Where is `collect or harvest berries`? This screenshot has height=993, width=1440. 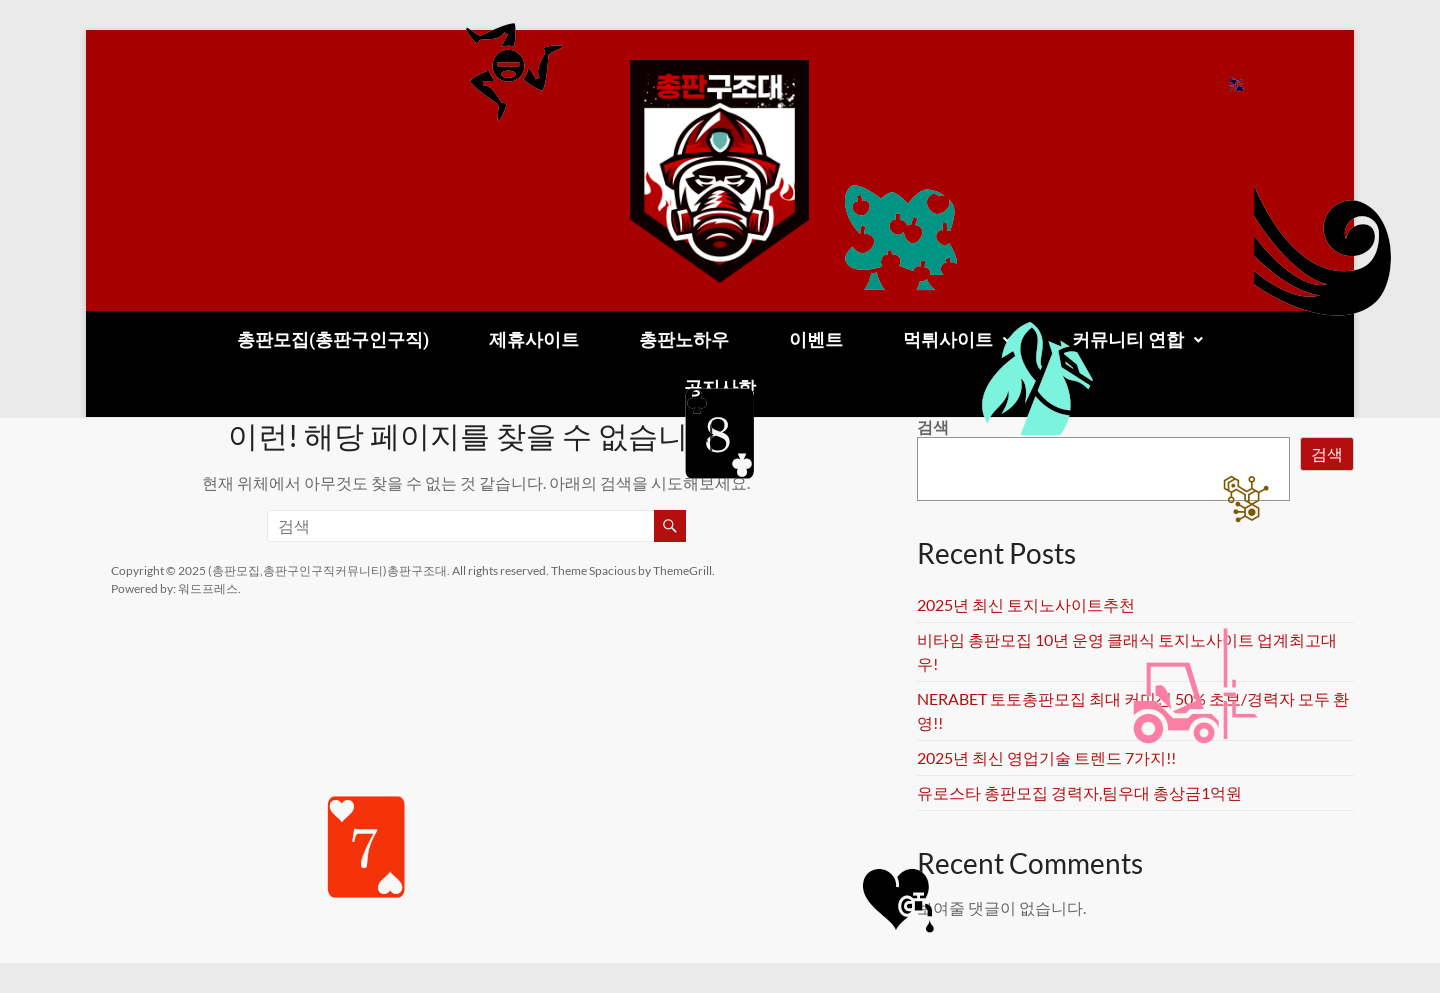 collect or harvest berries is located at coordinates (901, 234).